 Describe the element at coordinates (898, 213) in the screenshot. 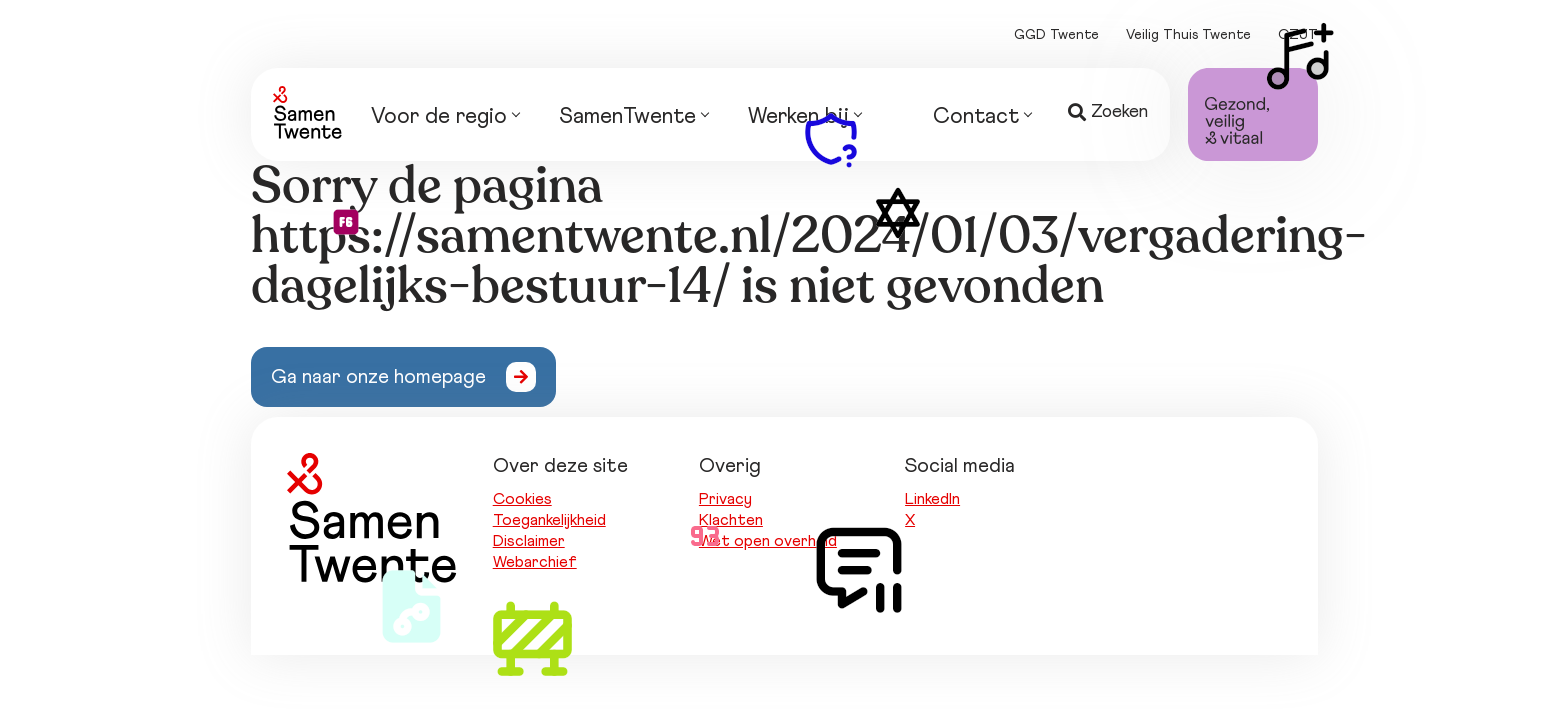

I see `indicates jewish religious content or services` at that location.